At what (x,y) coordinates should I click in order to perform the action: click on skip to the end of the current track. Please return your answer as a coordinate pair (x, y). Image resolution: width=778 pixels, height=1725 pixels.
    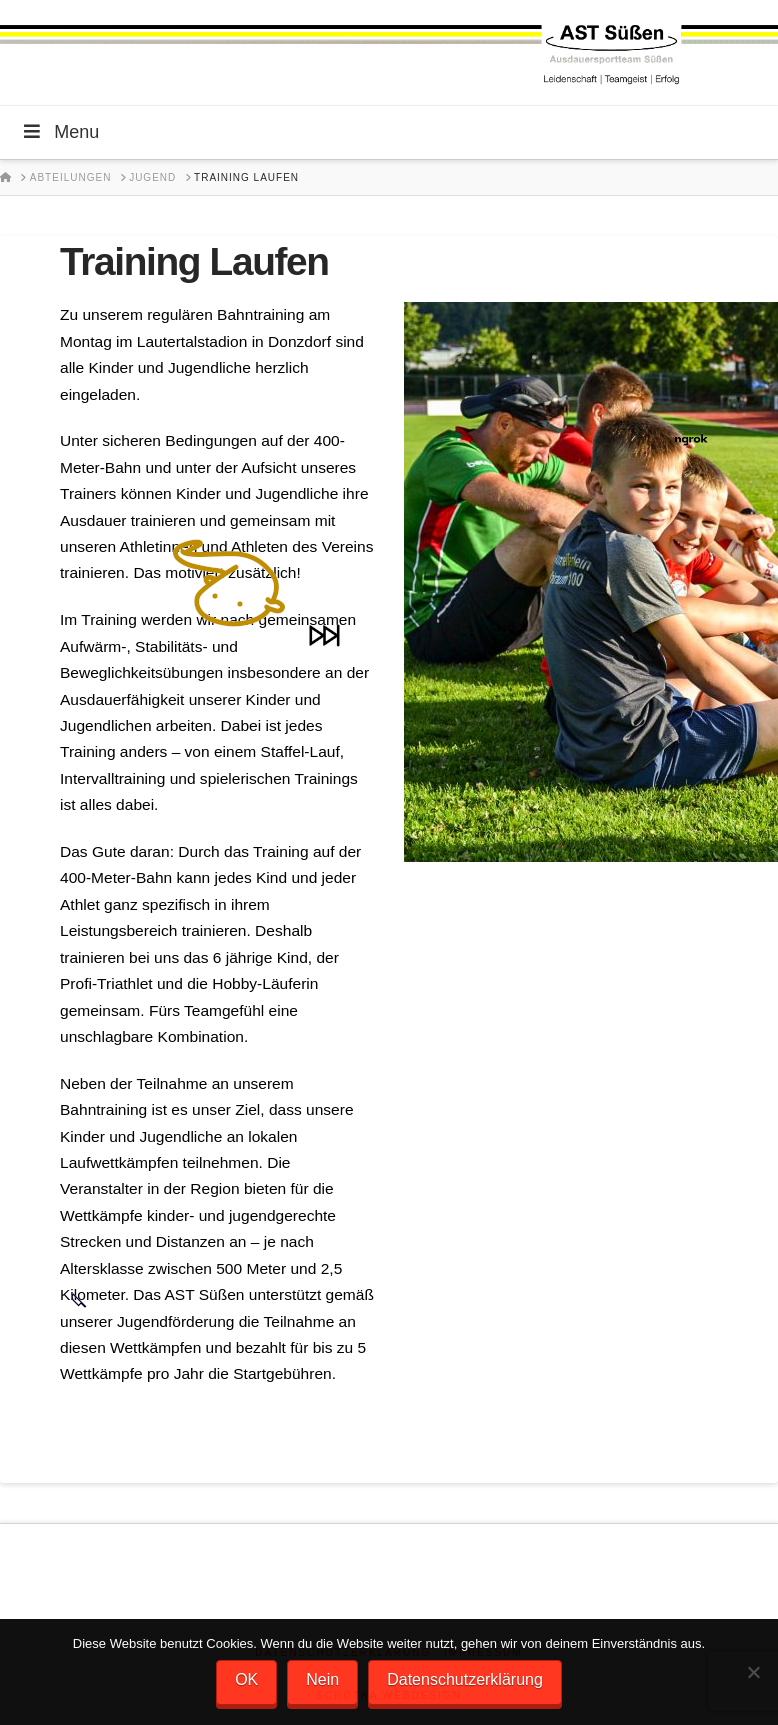
    Looking at the image, I should click on (324, 635).